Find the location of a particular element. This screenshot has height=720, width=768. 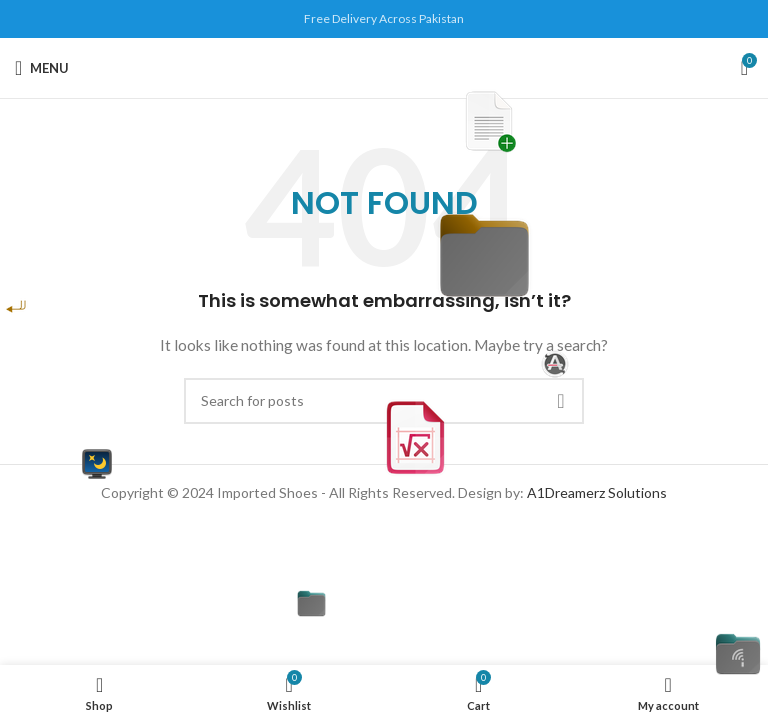

open insync cloud sync folder is located at coordinates (738, 654).